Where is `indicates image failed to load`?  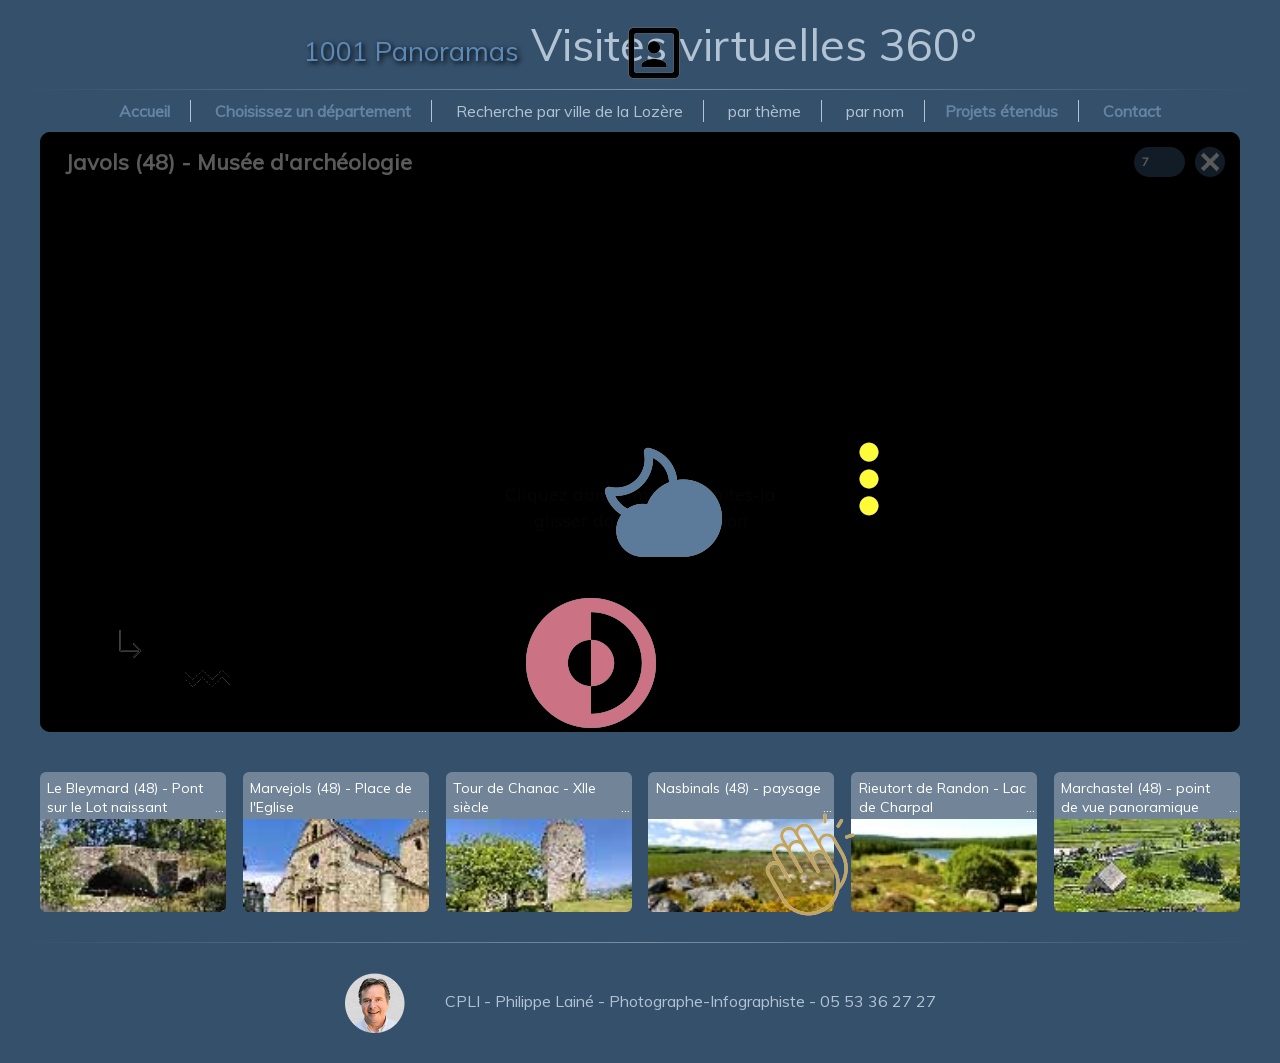 indicates image failed to load is located at coordinates (207, 678).